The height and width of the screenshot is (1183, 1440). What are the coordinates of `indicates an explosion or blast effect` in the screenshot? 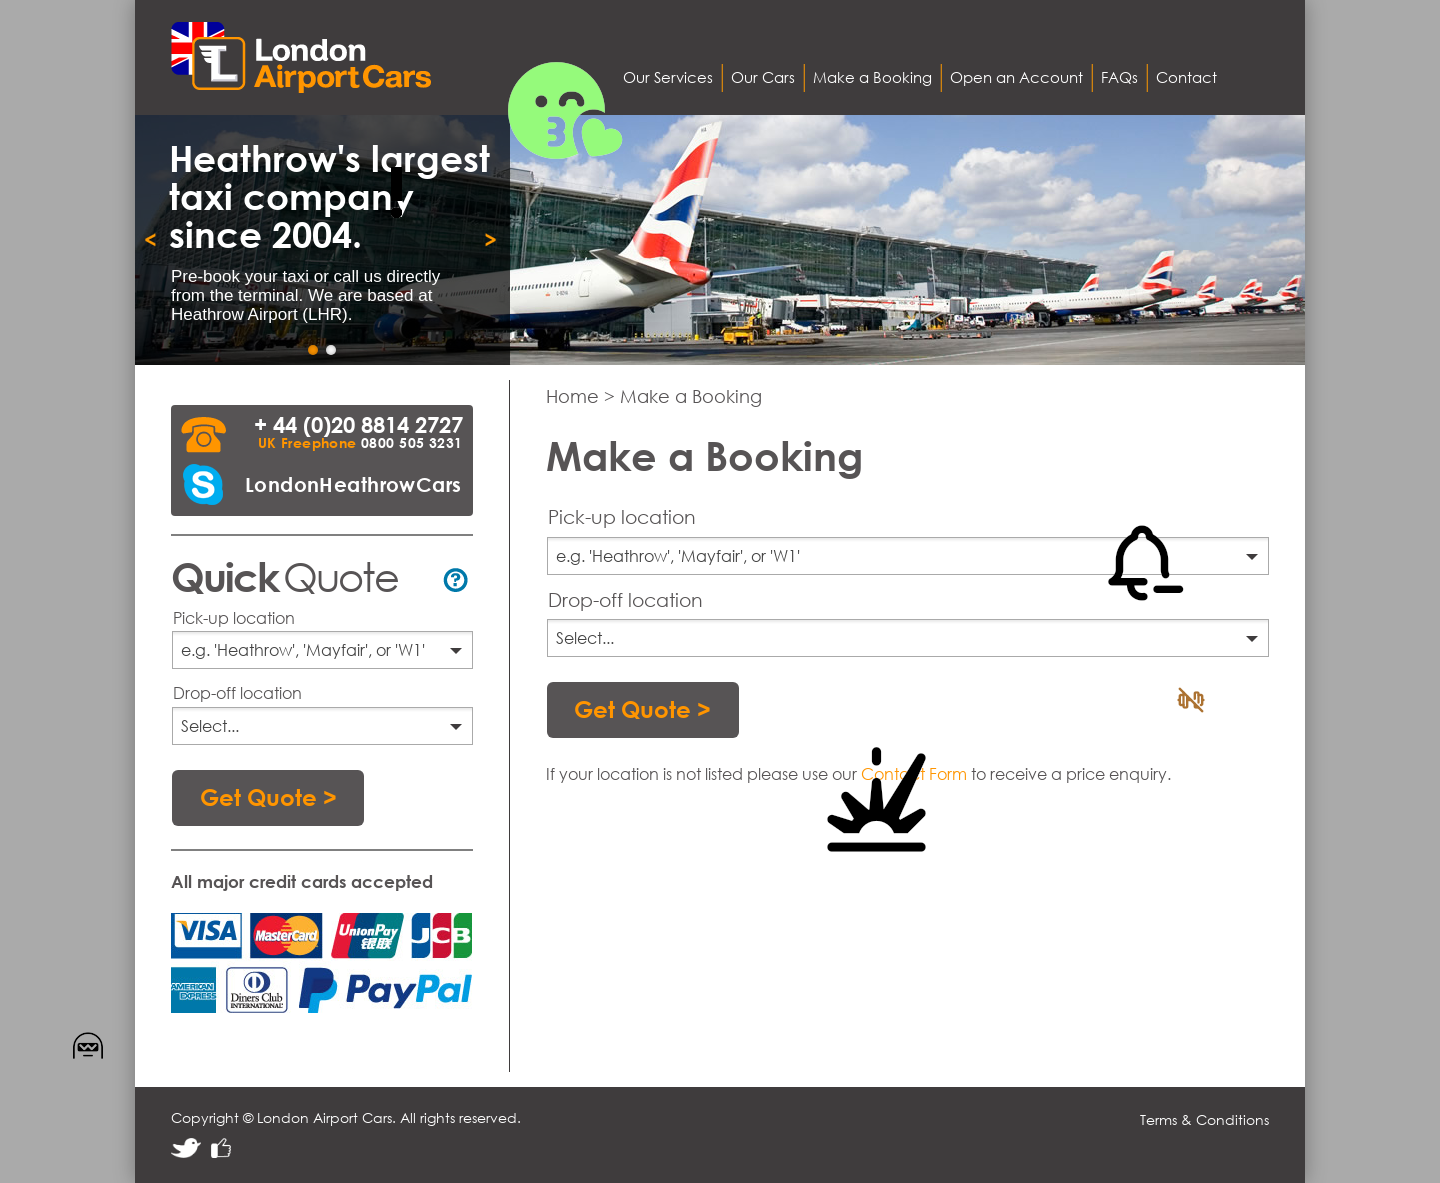 It's located at (876, 802).